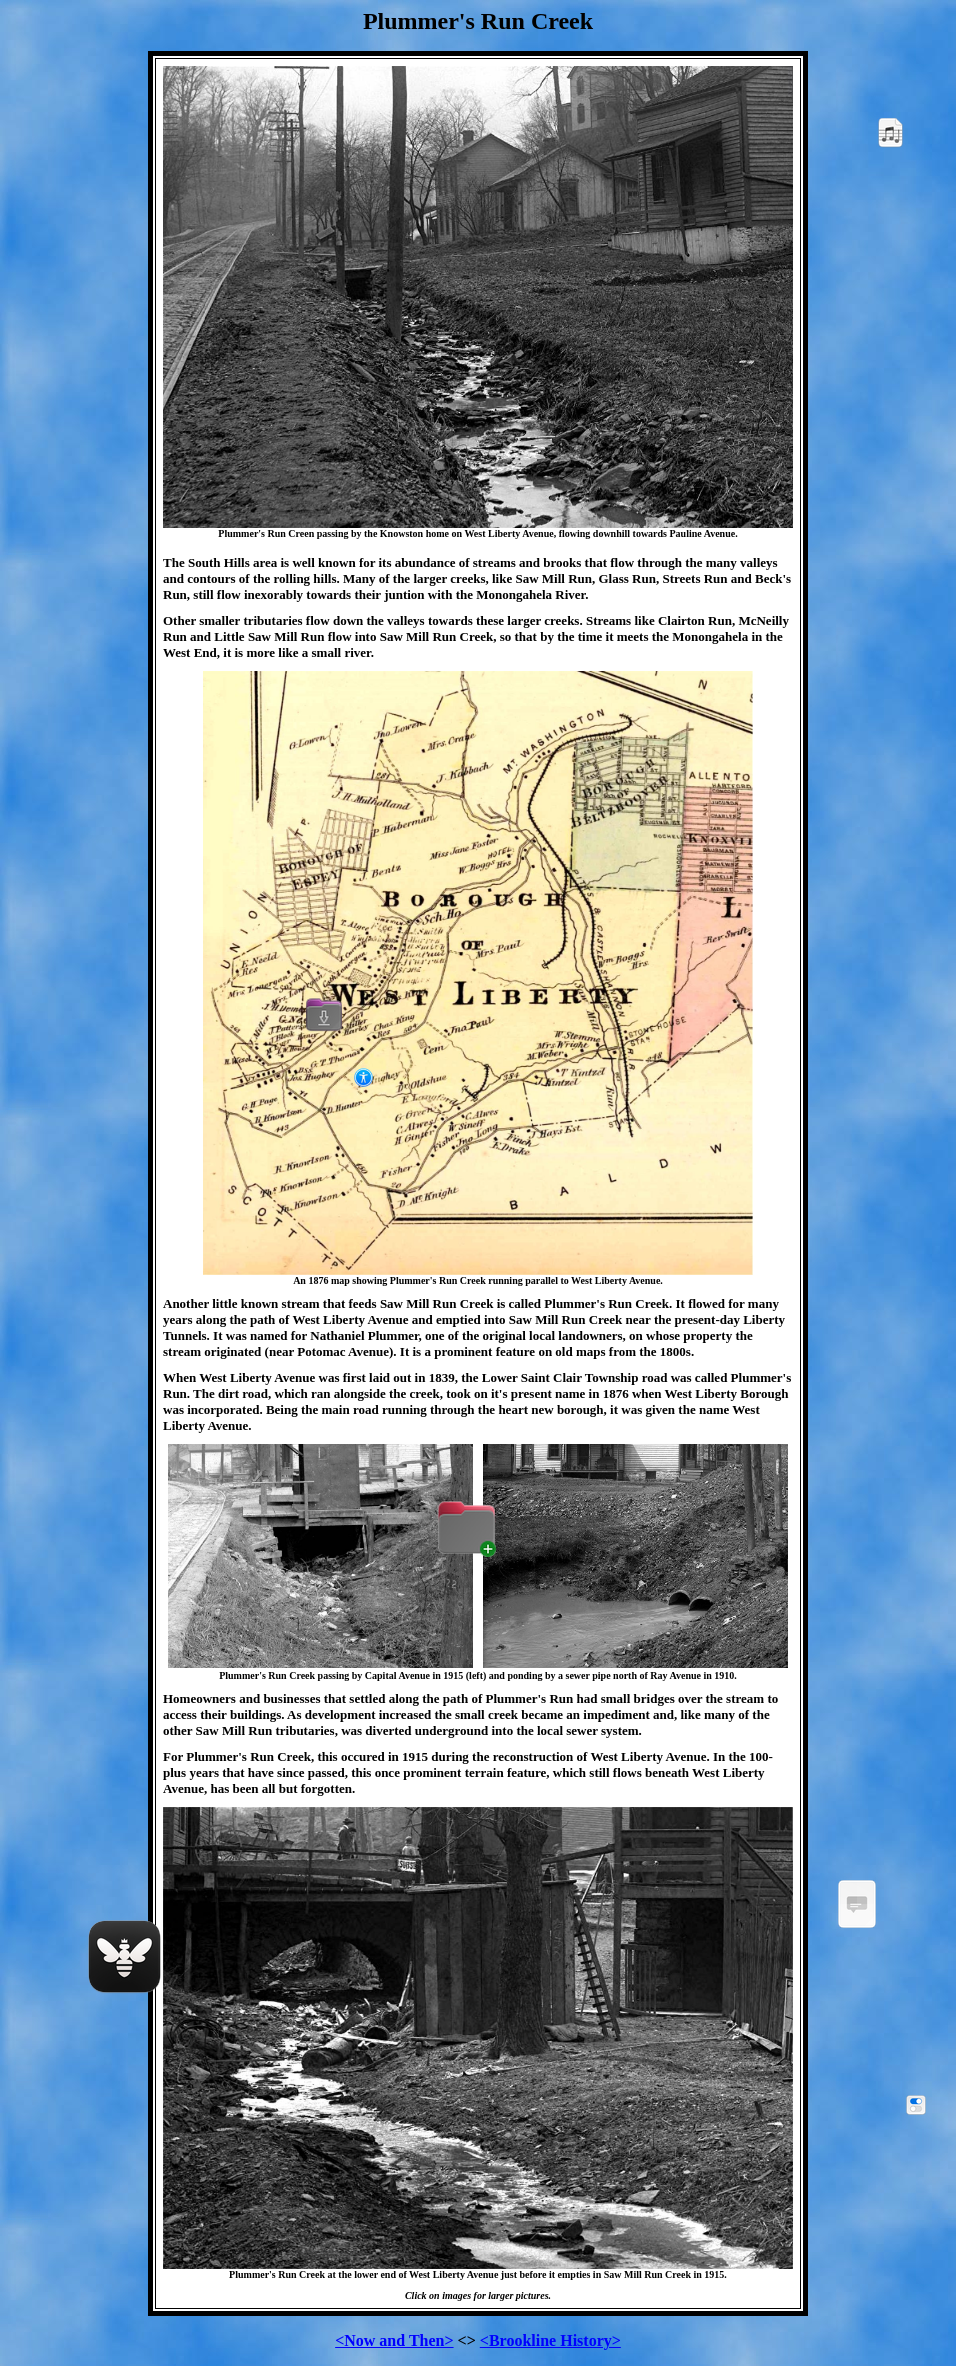  What do you see at coordinates (324, 1014) in the screenshot?
I see `access your downloads folder` at bounding box center [324, 1014].